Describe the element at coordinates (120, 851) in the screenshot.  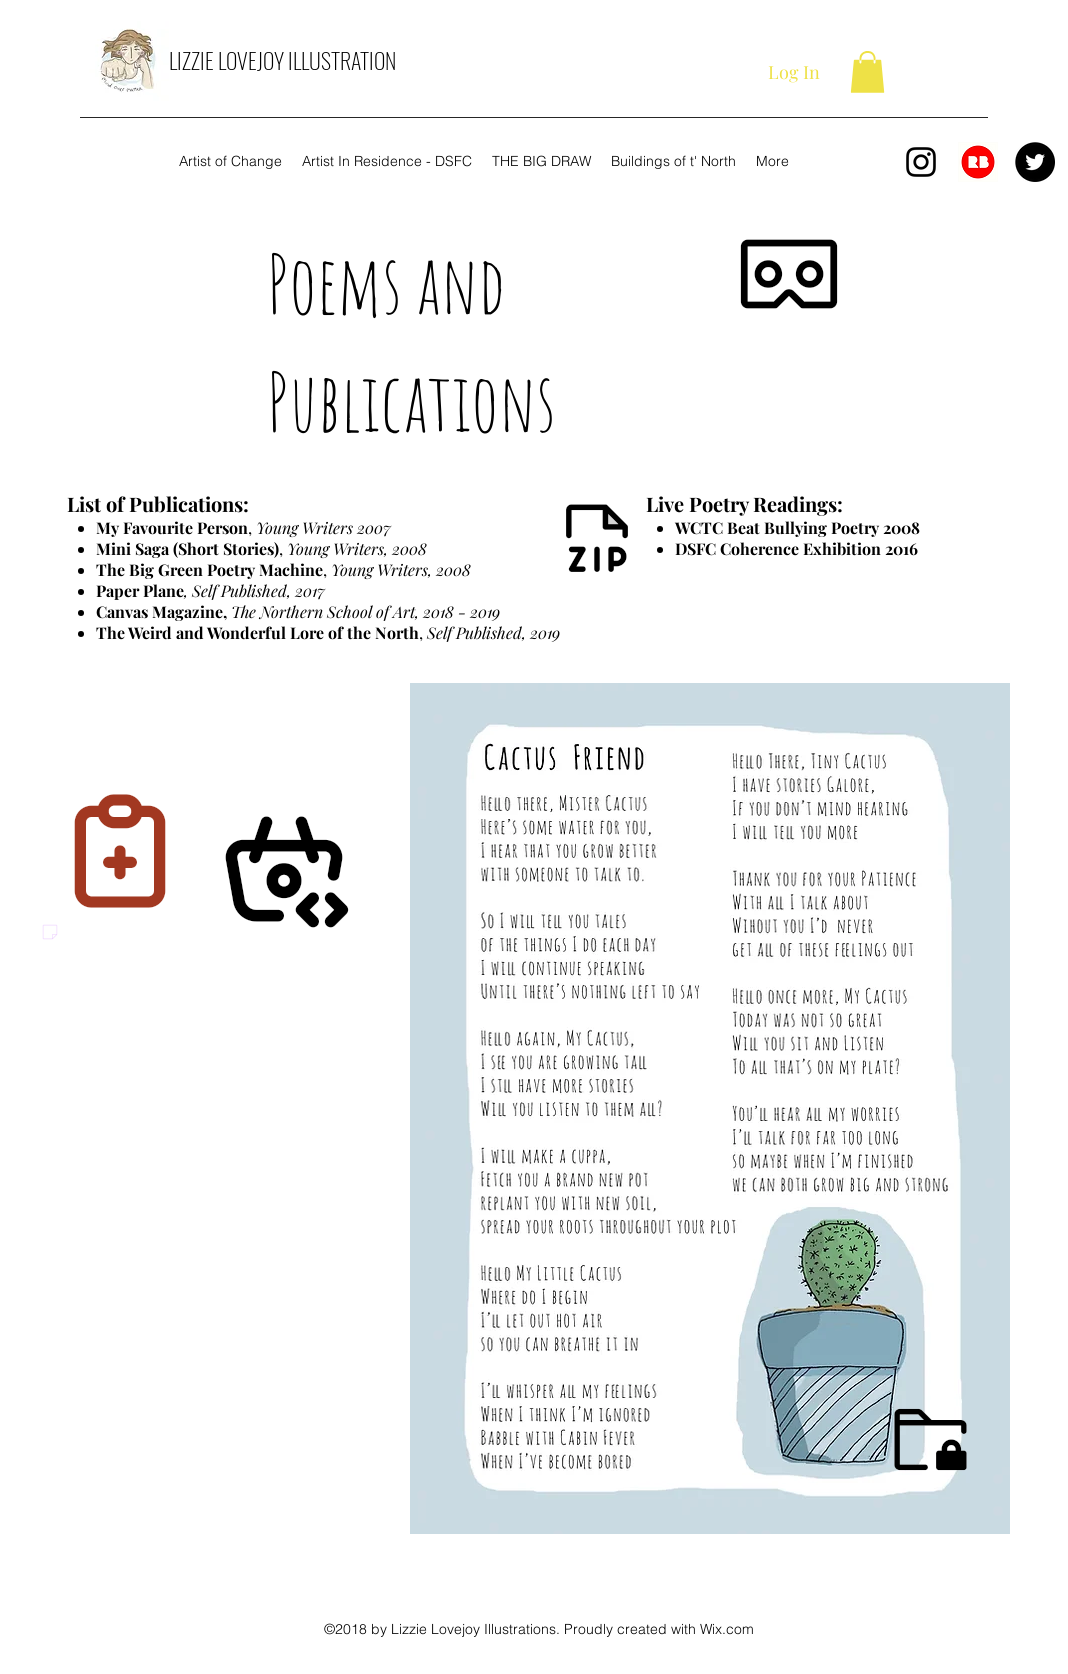
I see `view medical report or health records` at that location.